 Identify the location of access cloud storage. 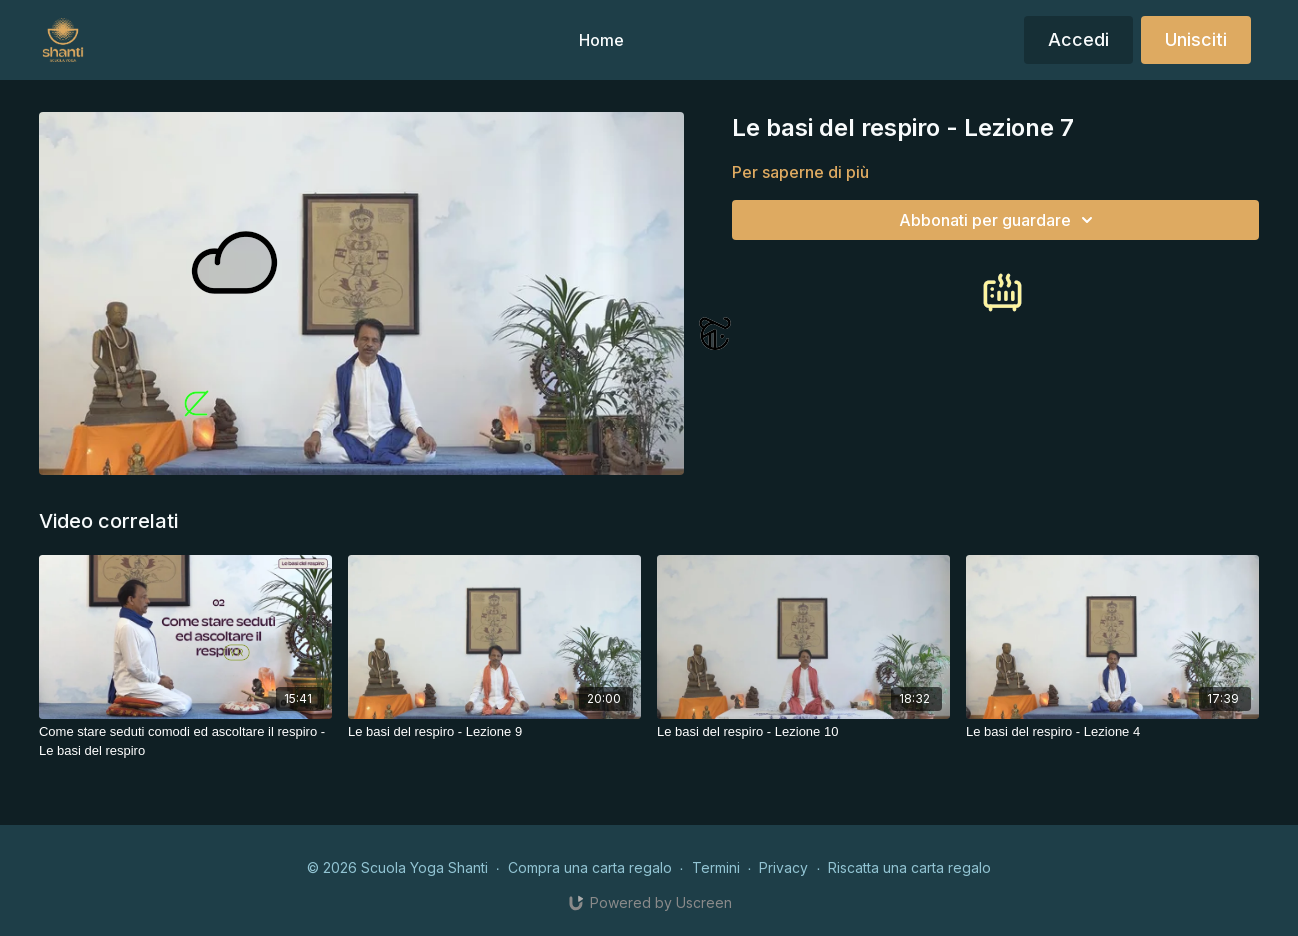
(234, 262).